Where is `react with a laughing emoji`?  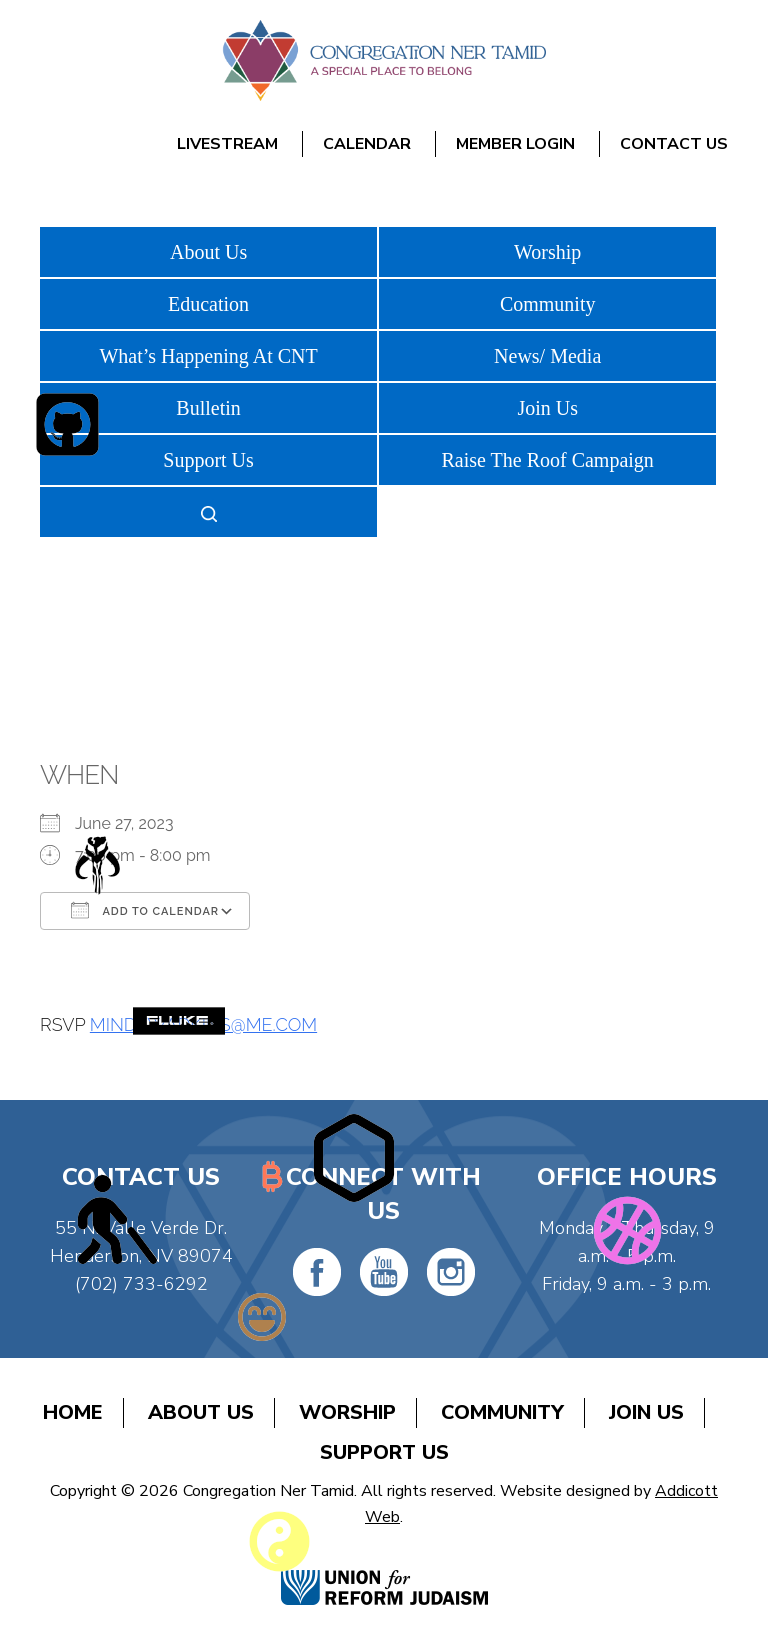
react with a laughing emoji is located at coordinates (262, 1317).